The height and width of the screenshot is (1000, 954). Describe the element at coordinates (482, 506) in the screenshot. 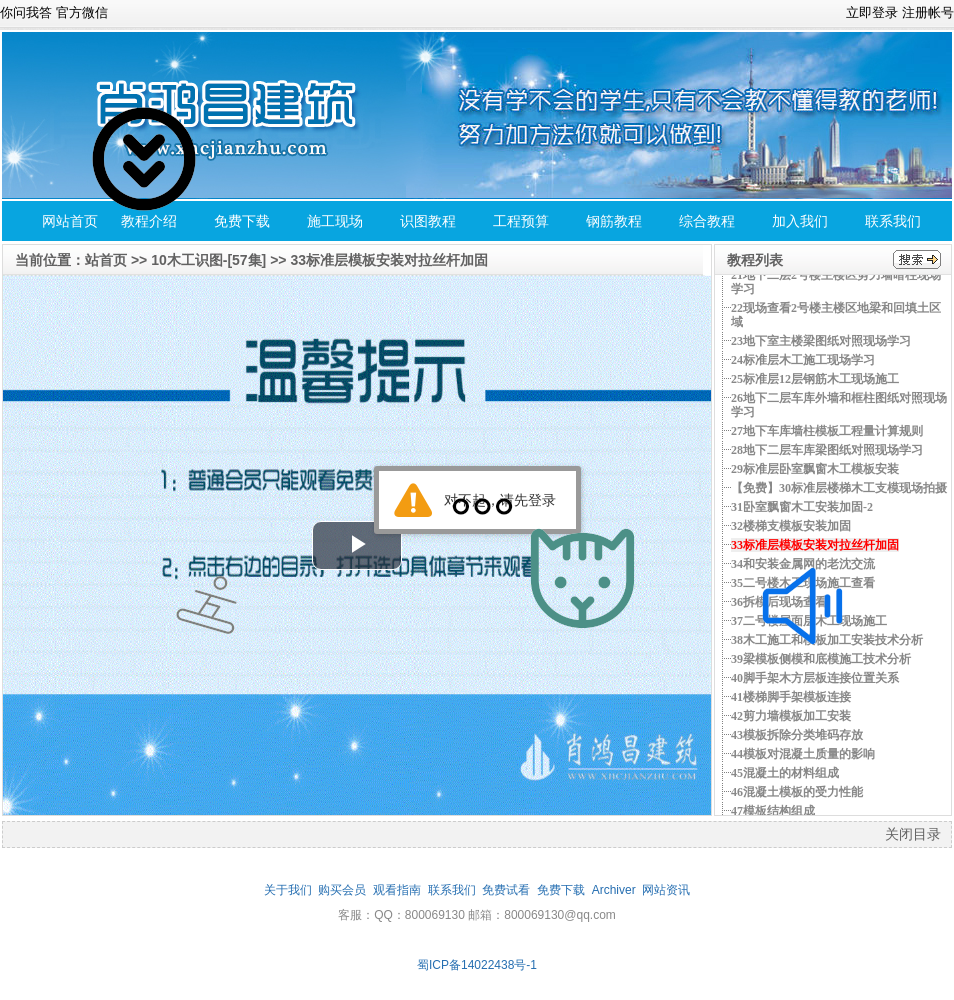

I see `open more options menu` at that location.